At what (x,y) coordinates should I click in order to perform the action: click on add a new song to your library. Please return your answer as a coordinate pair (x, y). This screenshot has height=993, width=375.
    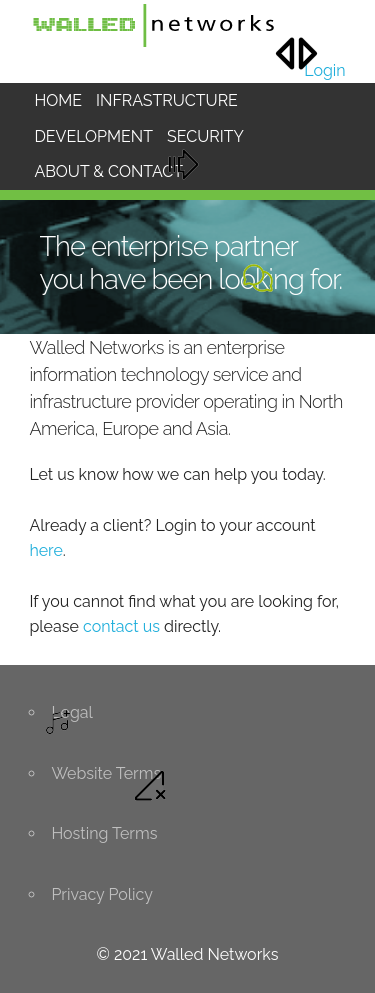
    Looking at the image, I should click on (58, 722).